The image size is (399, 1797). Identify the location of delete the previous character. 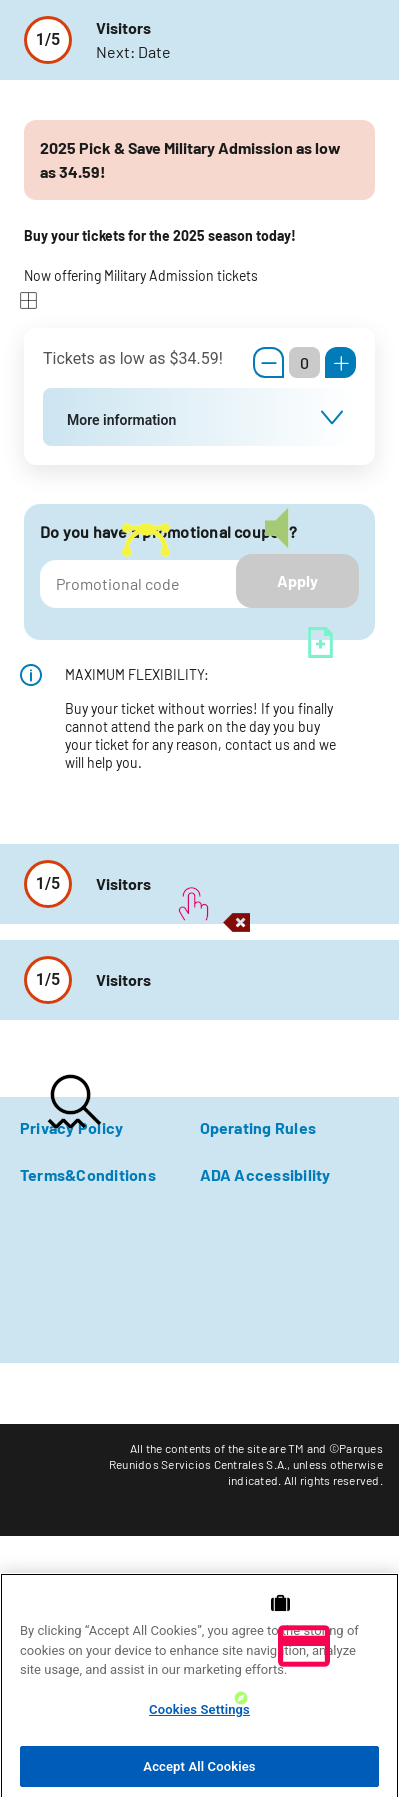
(236, 922).